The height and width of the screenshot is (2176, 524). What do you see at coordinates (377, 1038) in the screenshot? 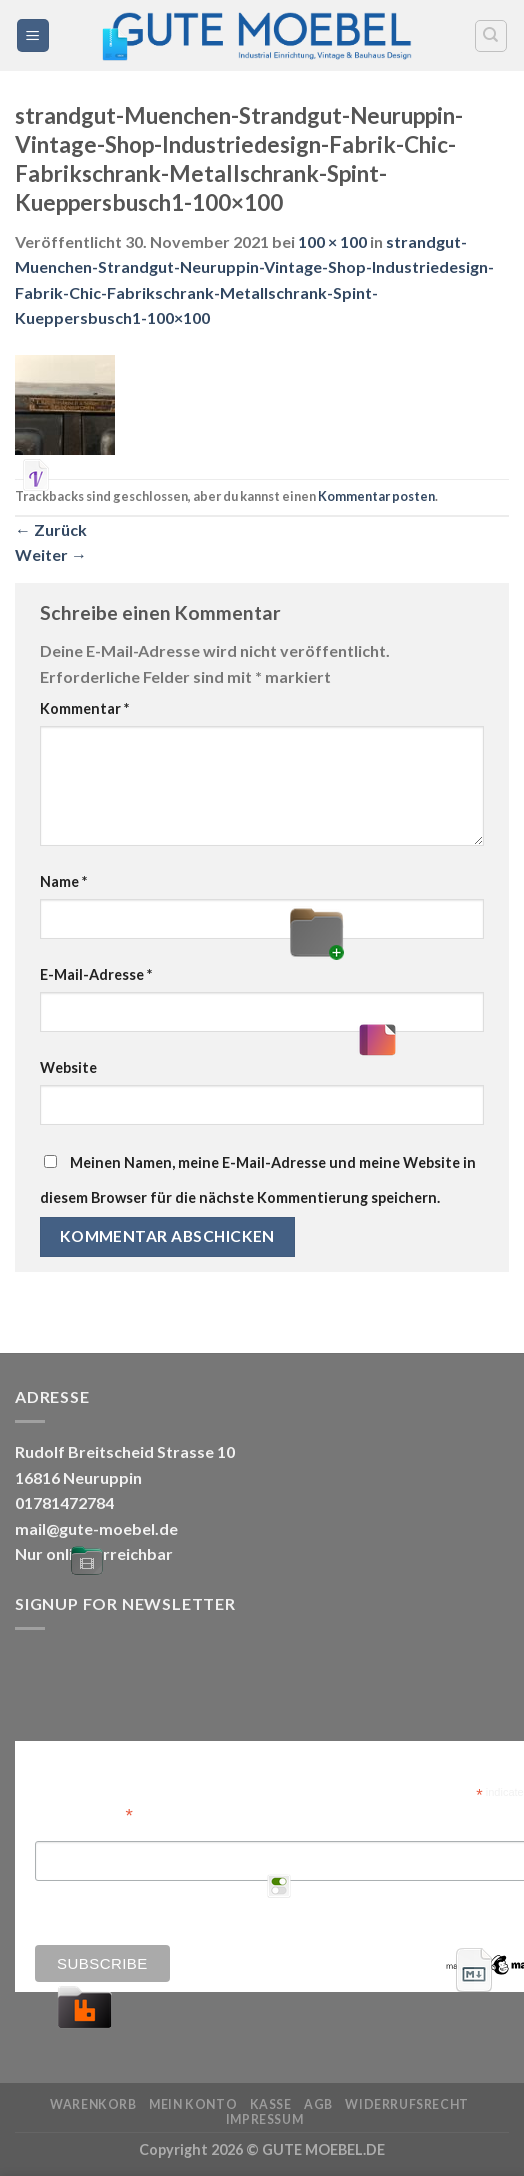
I see `change desktop wallpaper settings` at bounding box center [377, 1038].